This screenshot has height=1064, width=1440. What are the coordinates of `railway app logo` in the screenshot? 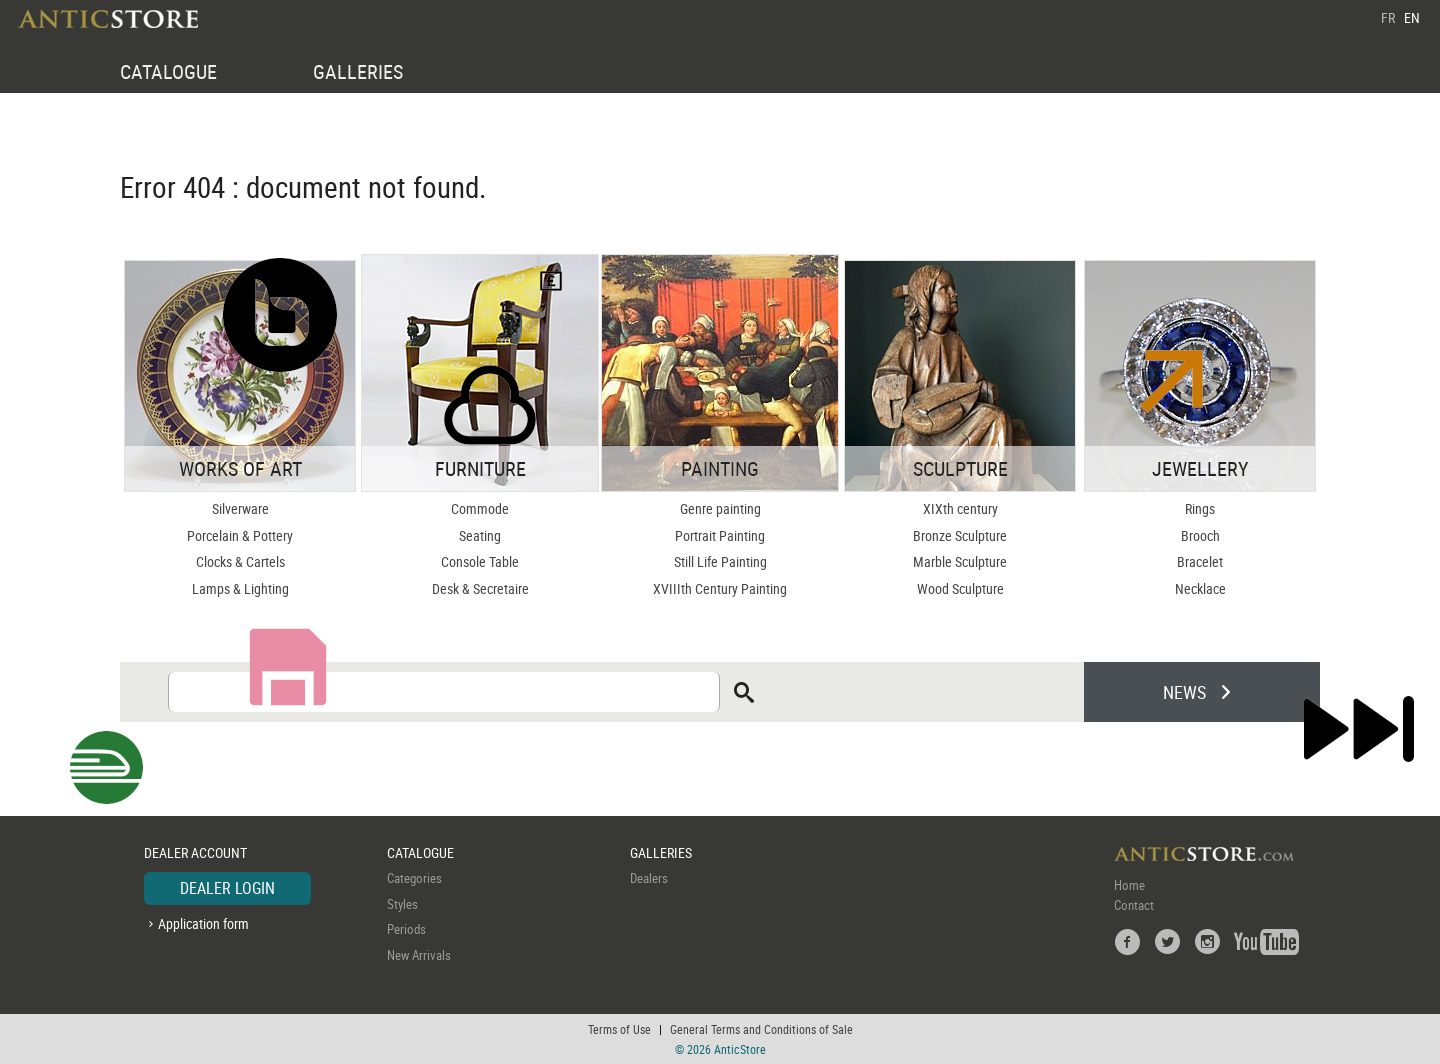 It's located at (106, 767).